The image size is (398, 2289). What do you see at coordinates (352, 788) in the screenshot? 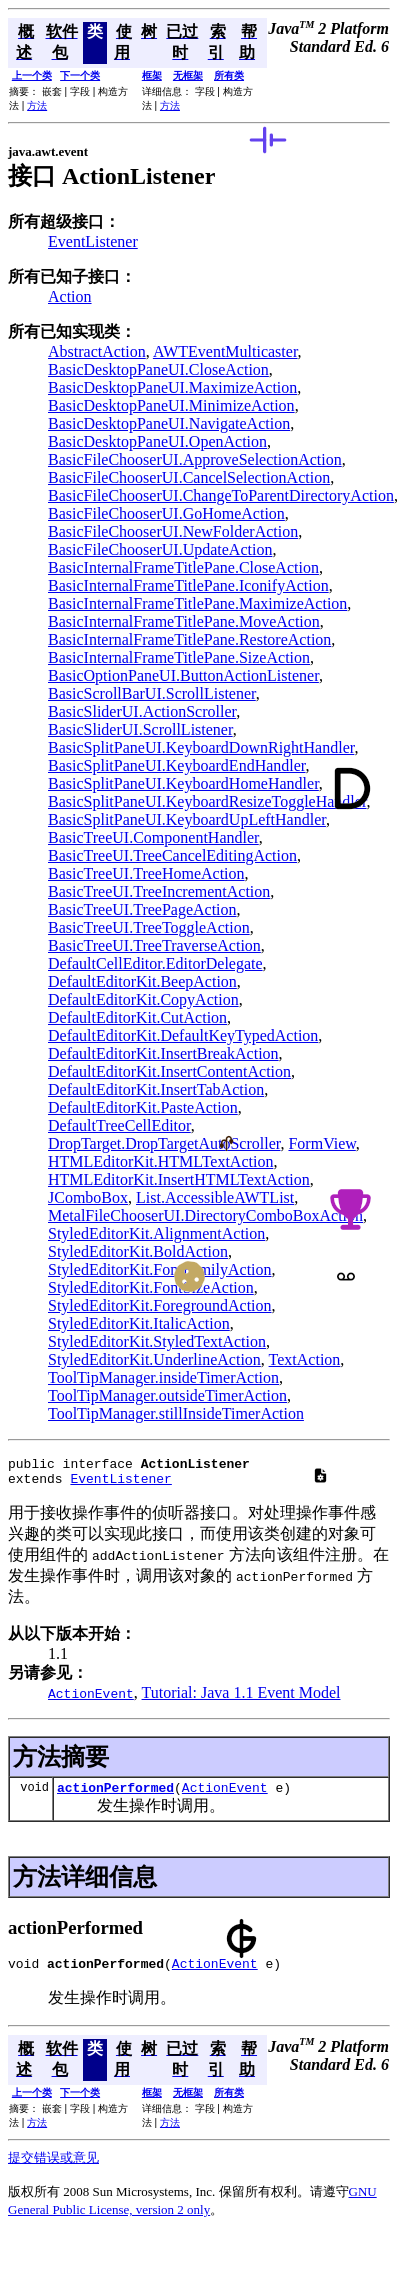
I see `represents the letter D in text or keyboard input` at bounding box center [352, 788].